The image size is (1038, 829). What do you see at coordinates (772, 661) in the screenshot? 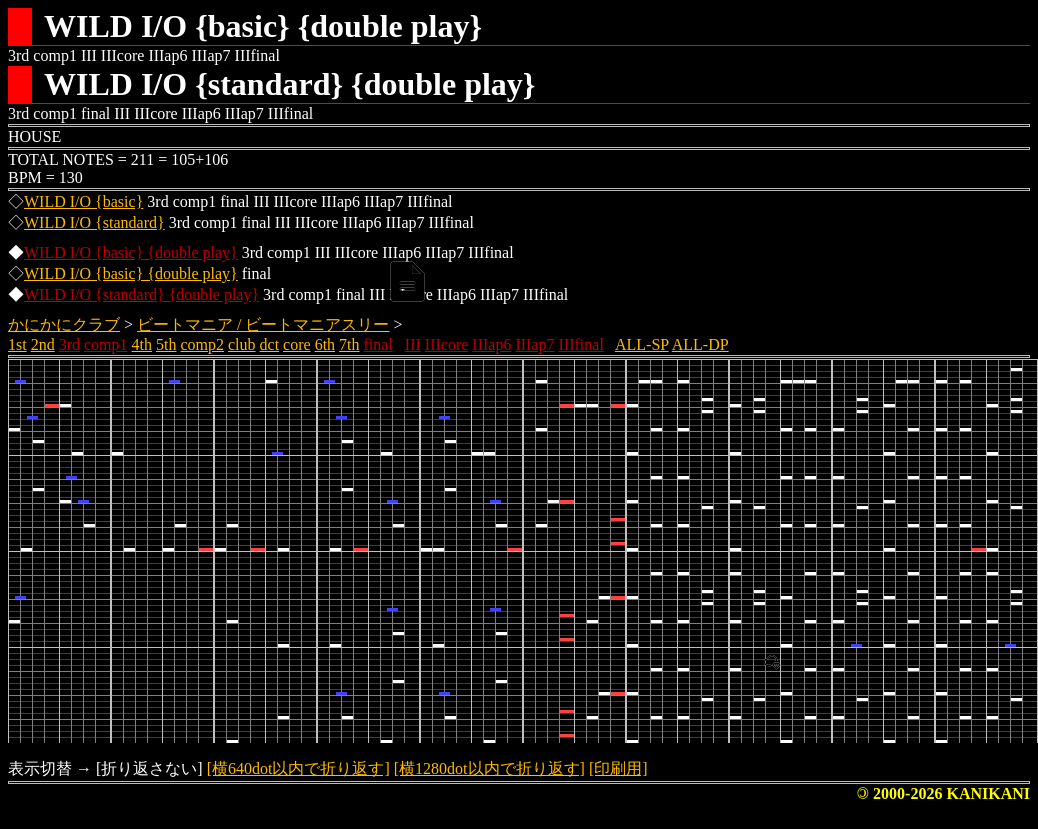
I see `add to cloud favorites` at bounding box center [772, 661].